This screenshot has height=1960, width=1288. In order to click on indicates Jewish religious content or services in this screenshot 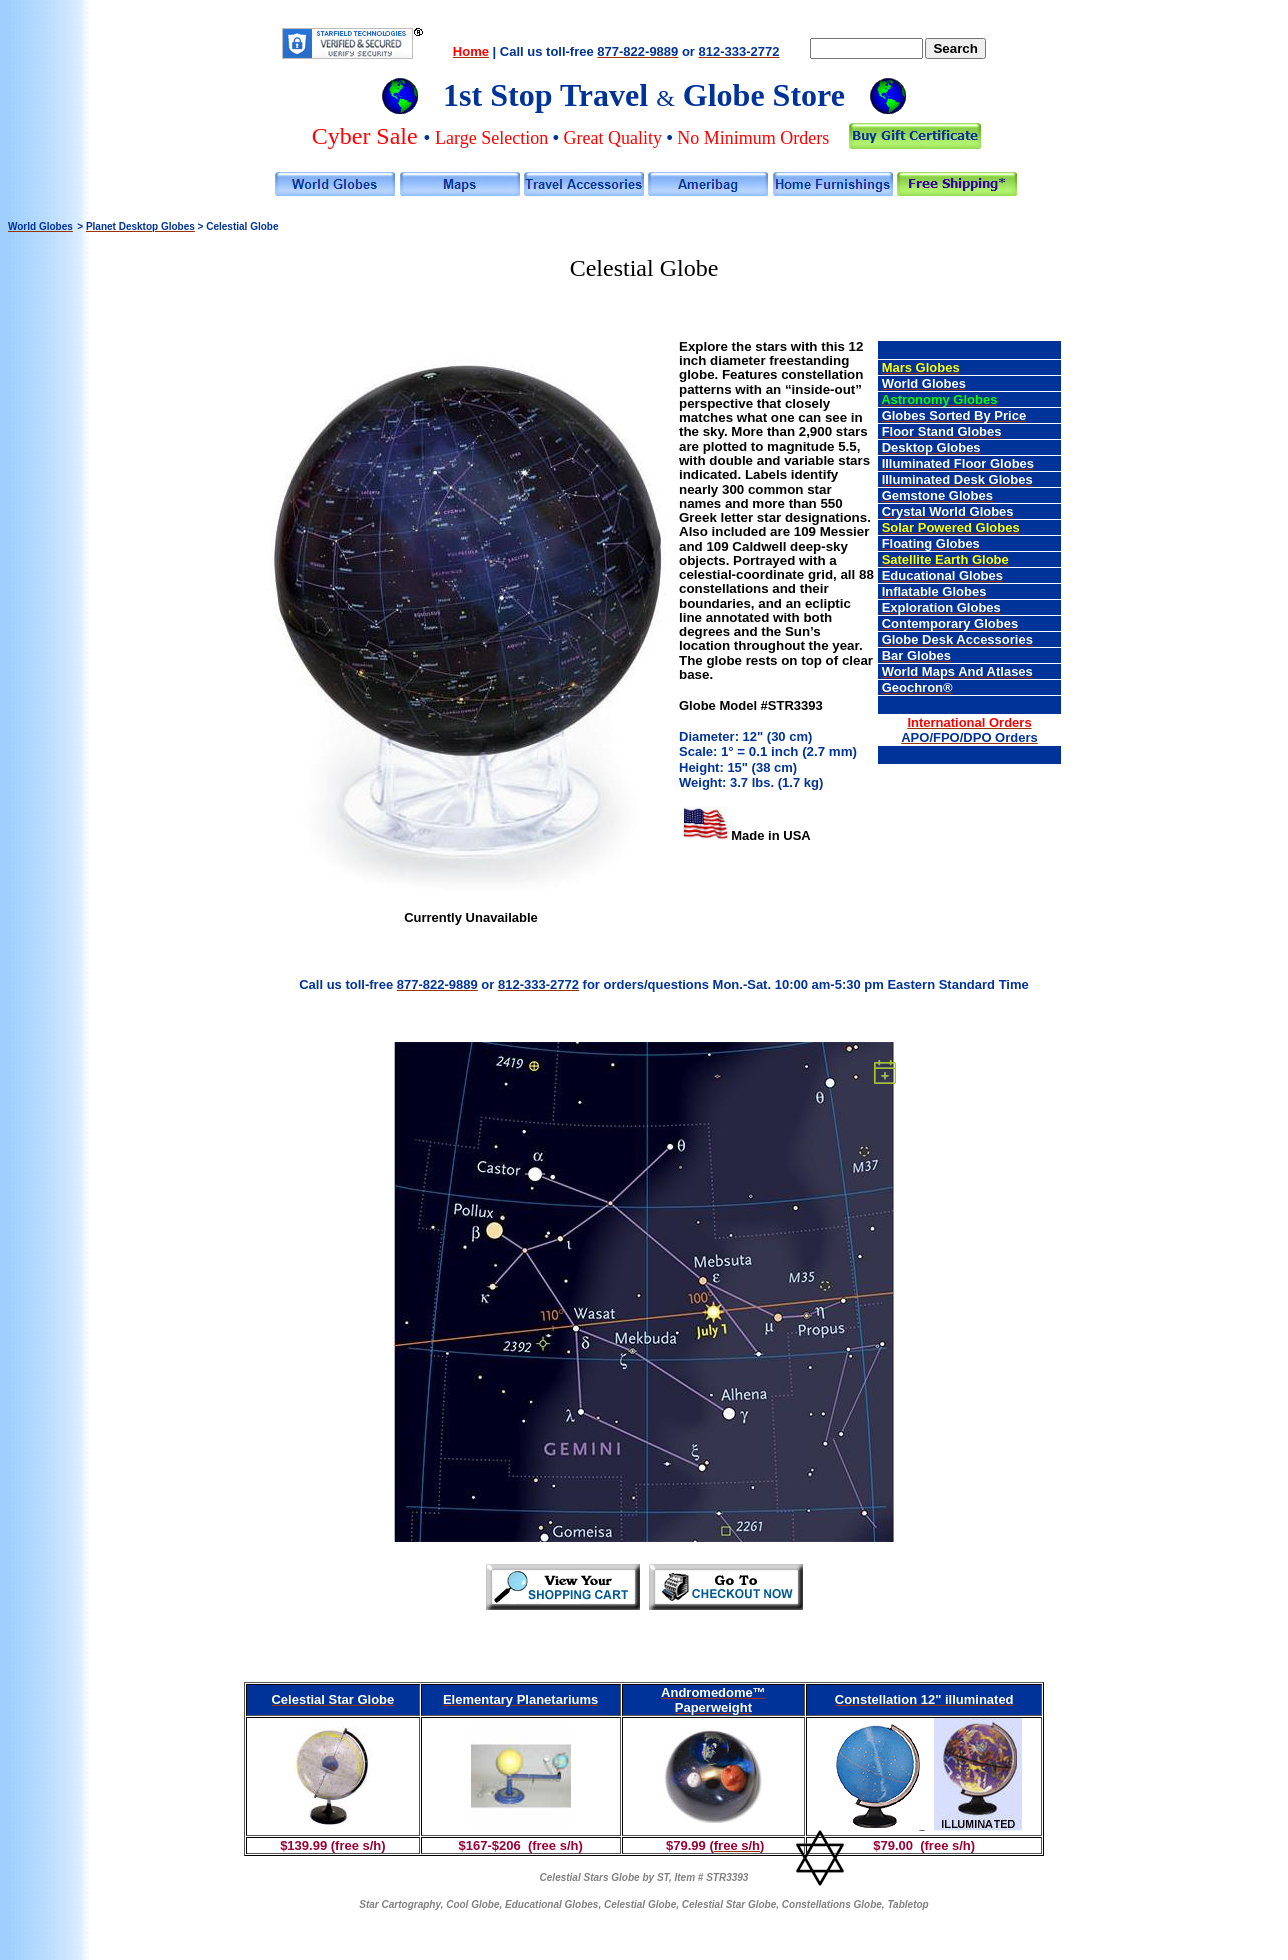, I will do `click(820, 1858)`.